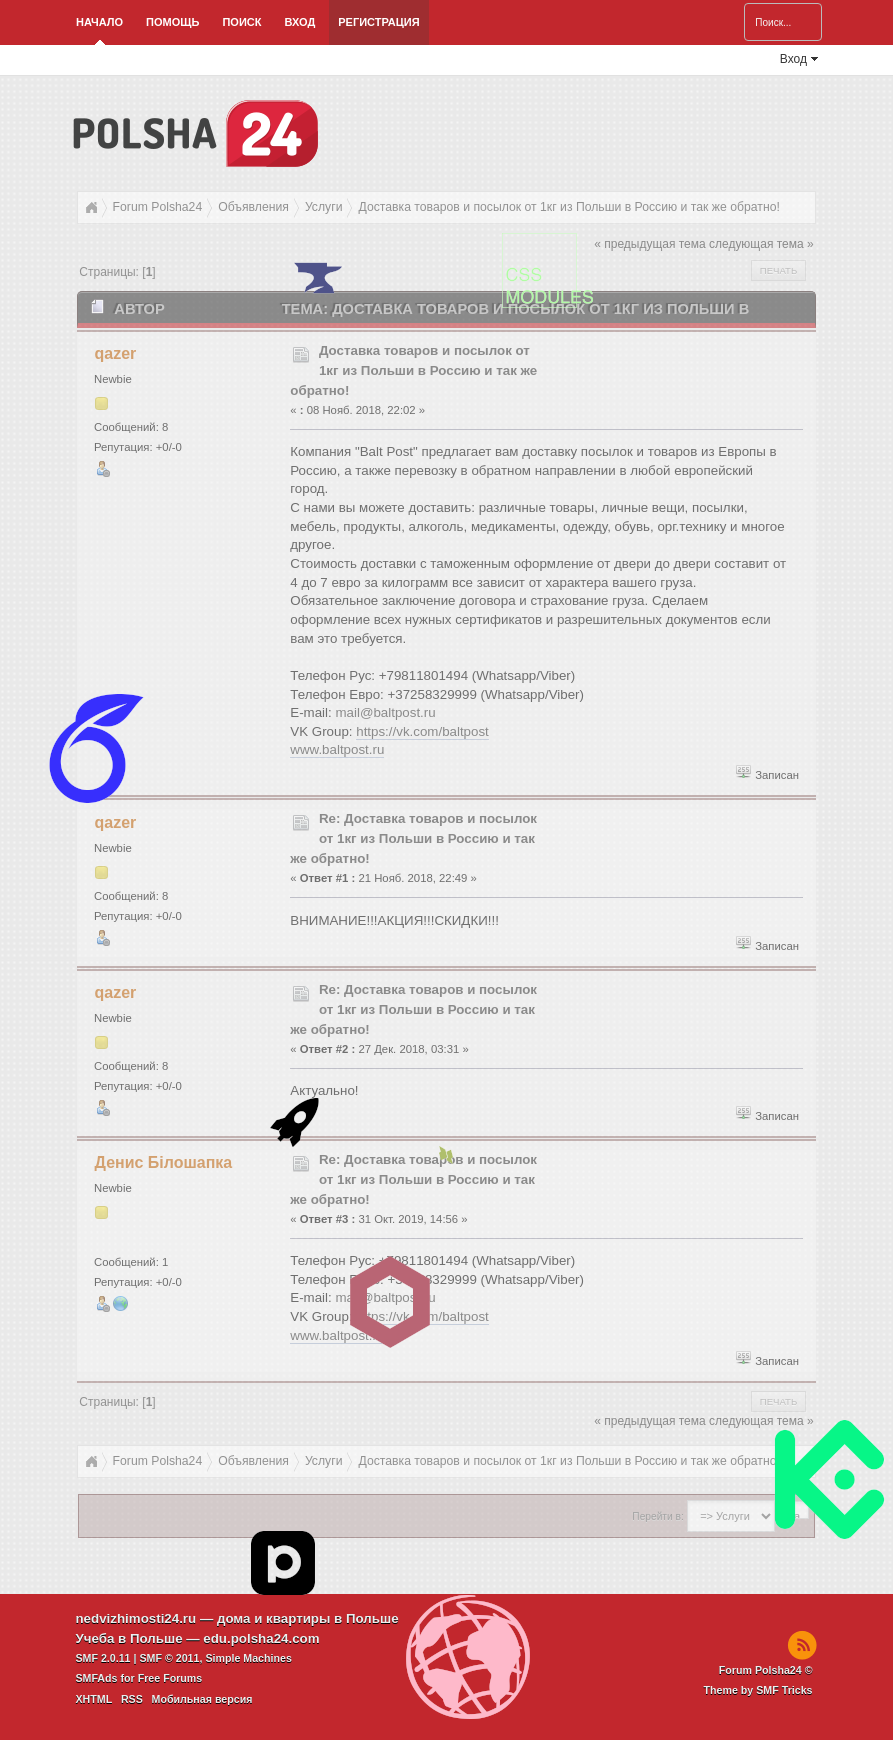  What do you see at coordinates (468, 1657) in the screenshot?
I see `Esri geographic information system (GIS) branding` at bounding box center [468, 1657].